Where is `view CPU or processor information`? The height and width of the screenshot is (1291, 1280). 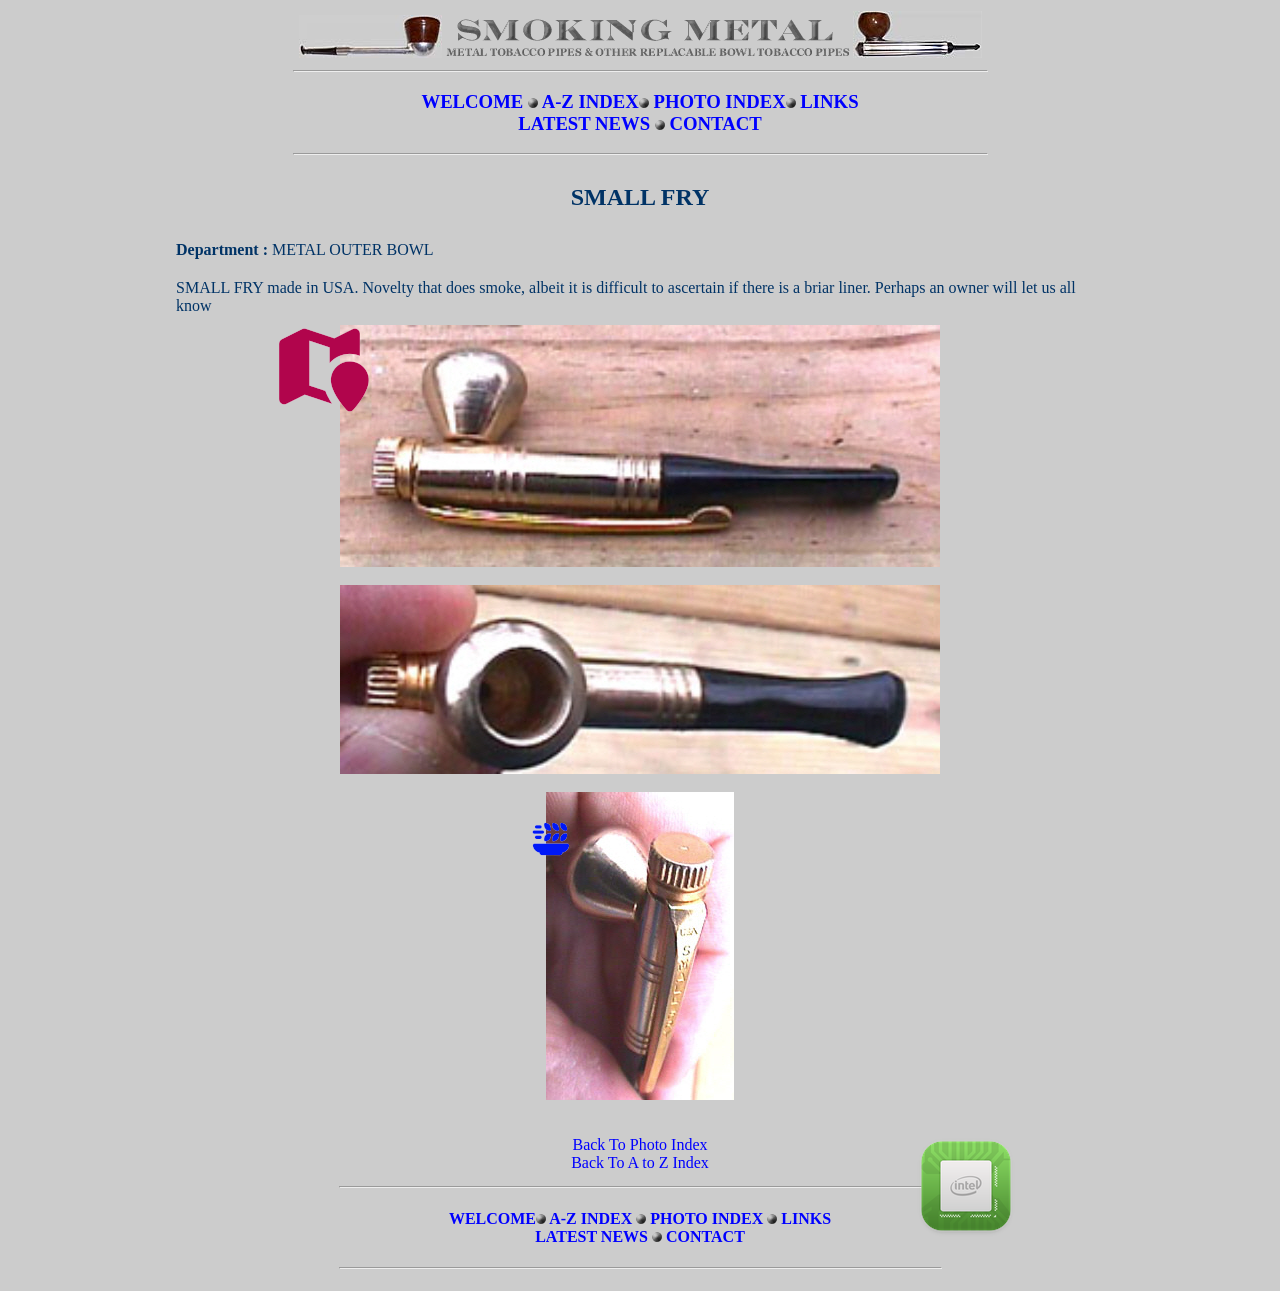
view CPU or processor information is located at coordinates (966, 1186).